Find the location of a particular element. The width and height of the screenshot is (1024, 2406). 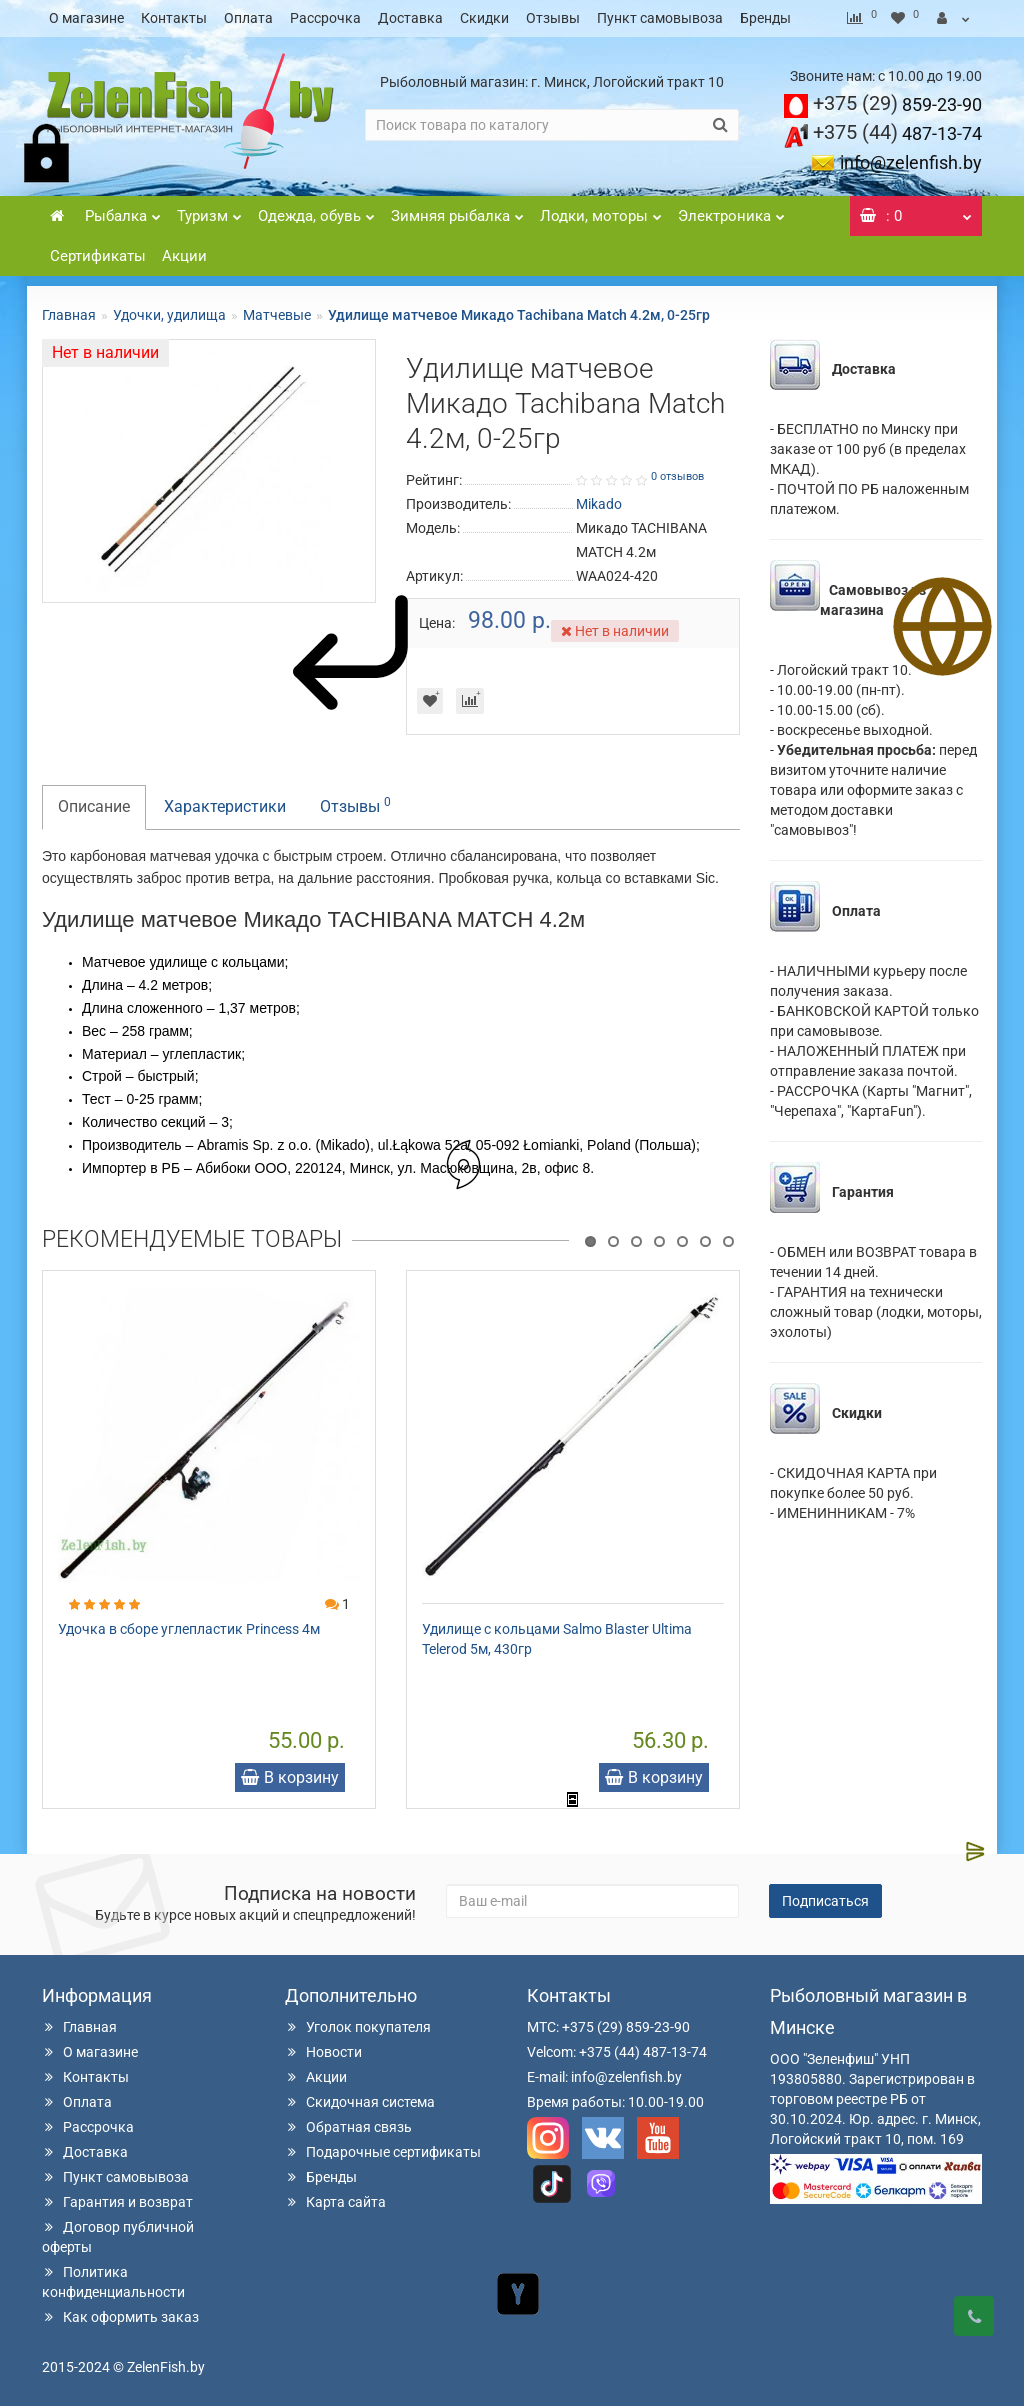

indicates hurricane or tropical storm warning is located at coordinates (463, 1164).